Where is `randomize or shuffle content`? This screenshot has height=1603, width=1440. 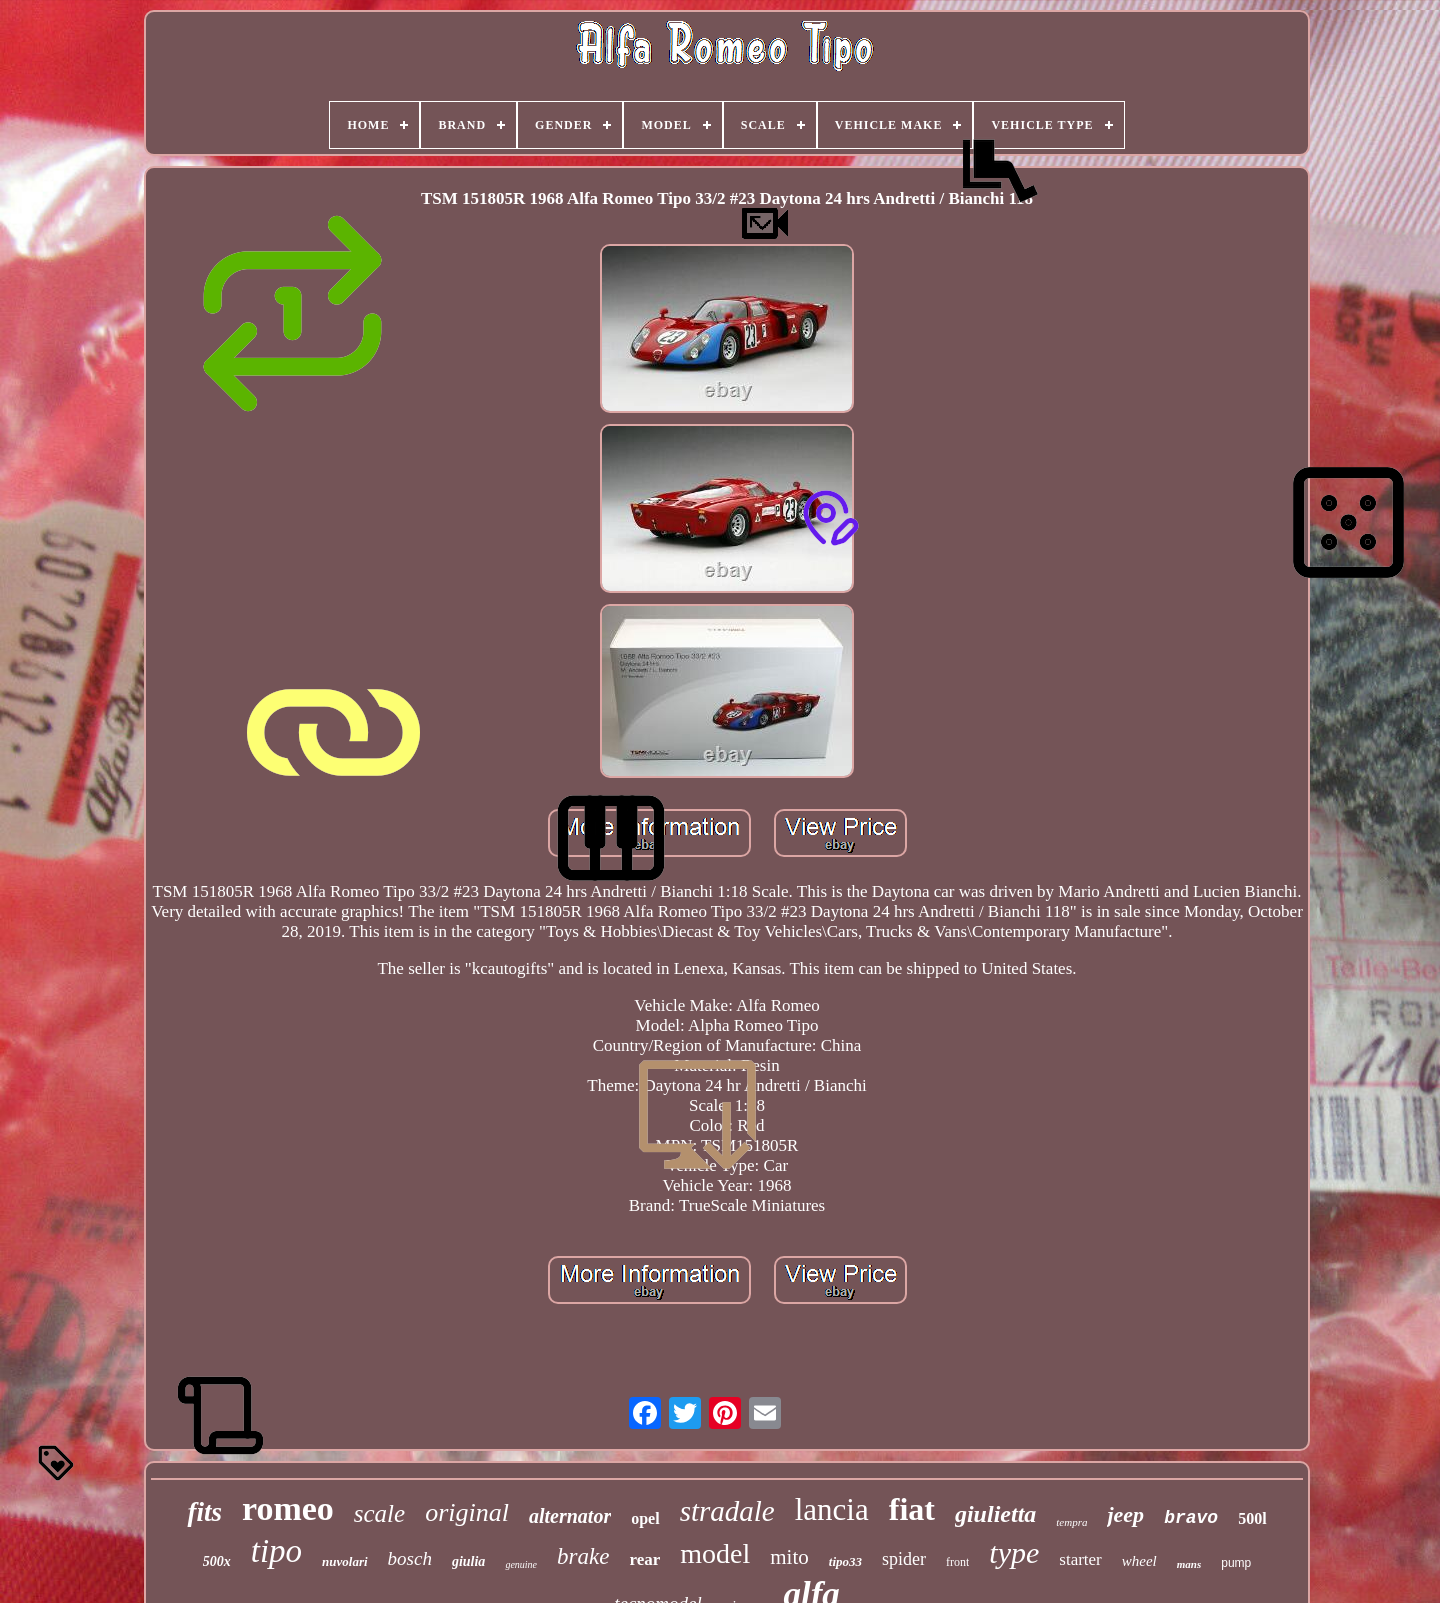 randomize or shuffle content is located at coordinates (1348, 522).